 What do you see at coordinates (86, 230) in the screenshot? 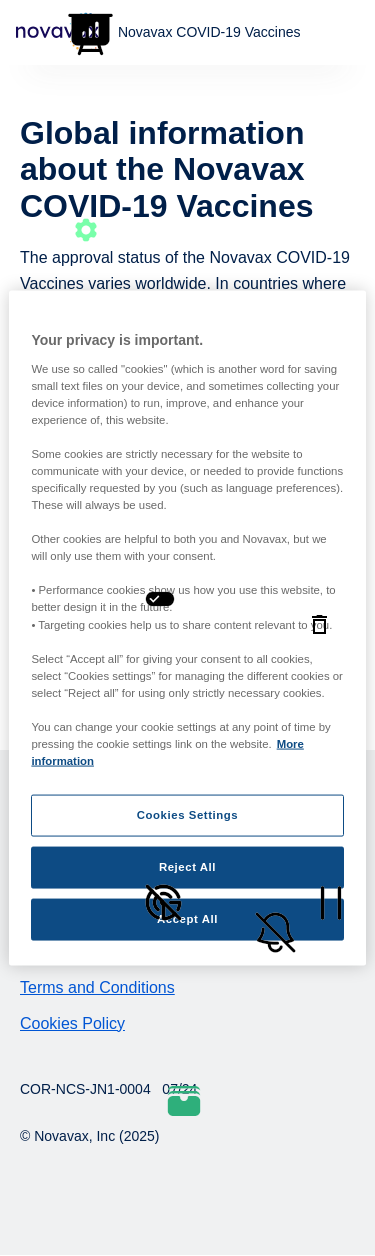
I see `access settings or preferences` at bounding box center [86, 230].